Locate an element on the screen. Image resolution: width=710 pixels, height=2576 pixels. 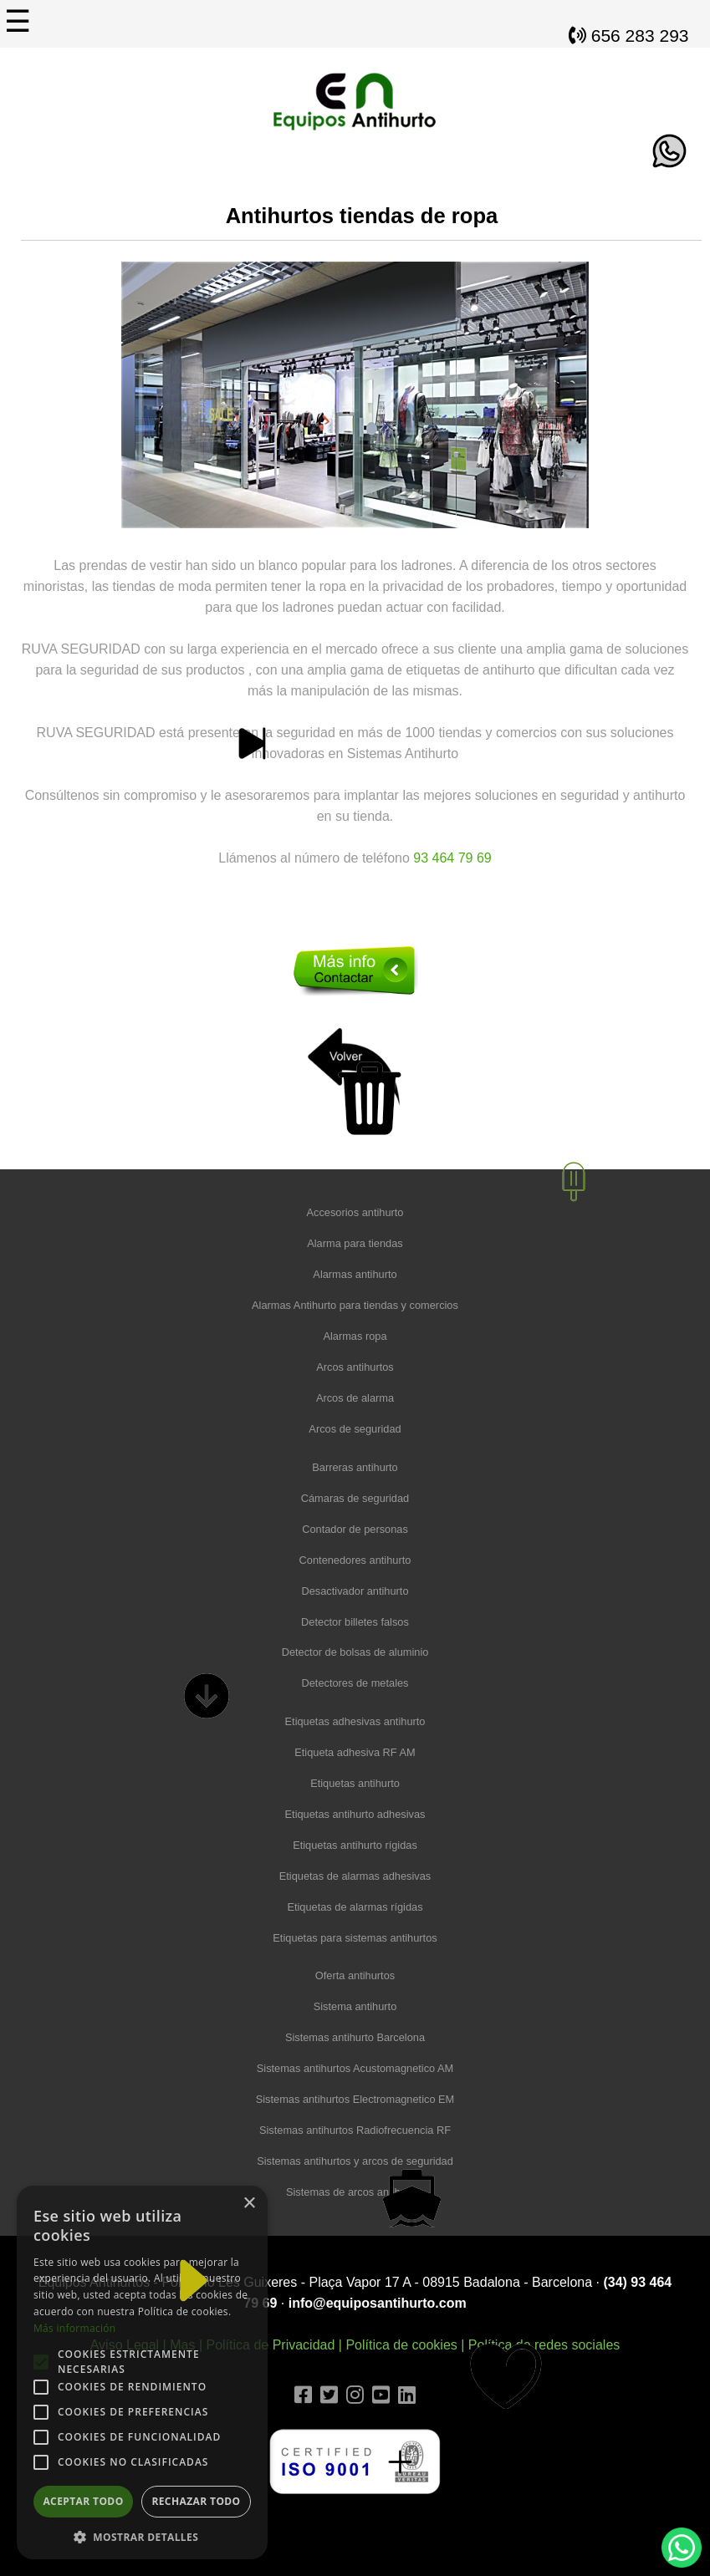
skip to the next track is located at coordinates (252, 743).